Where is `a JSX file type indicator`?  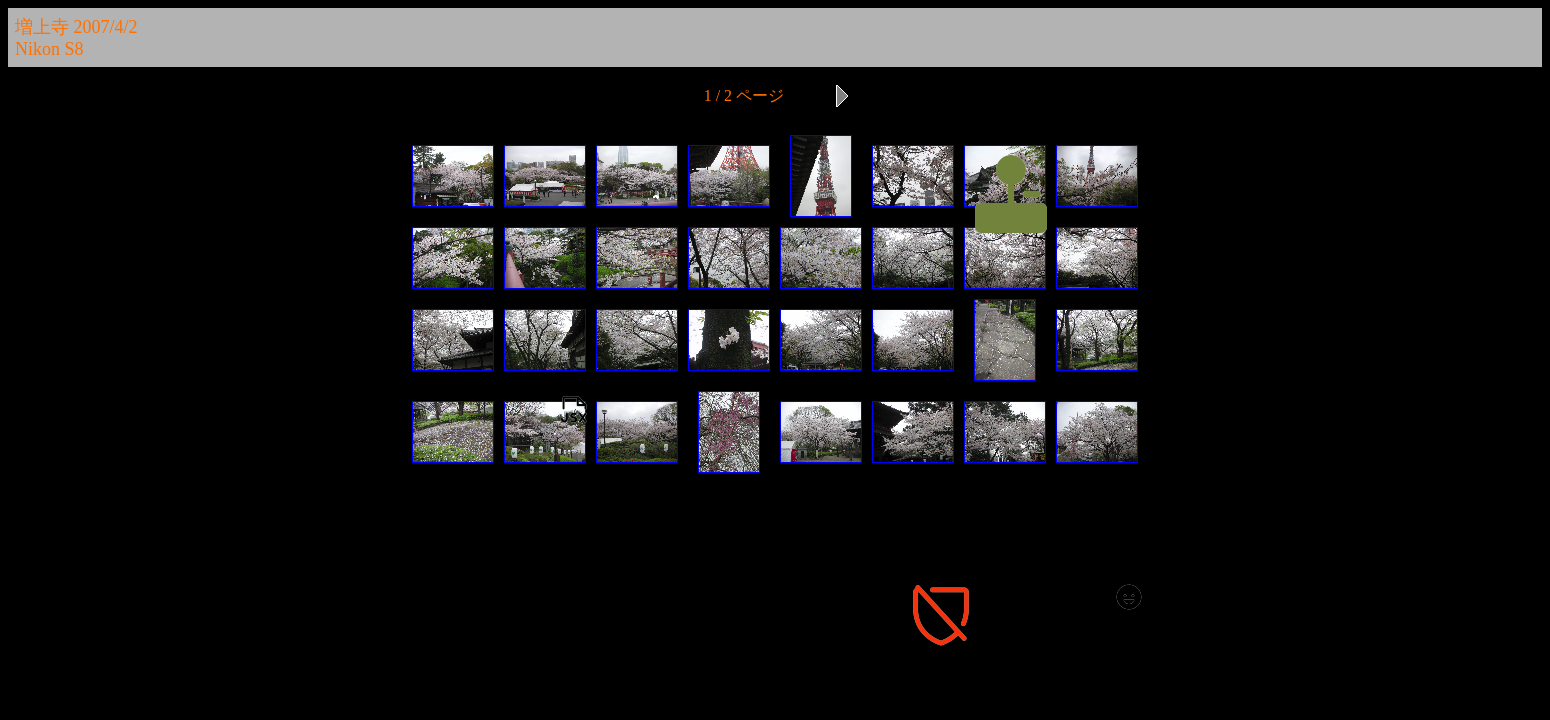 a JSX file type indicator is located at coordinates (574, 410).